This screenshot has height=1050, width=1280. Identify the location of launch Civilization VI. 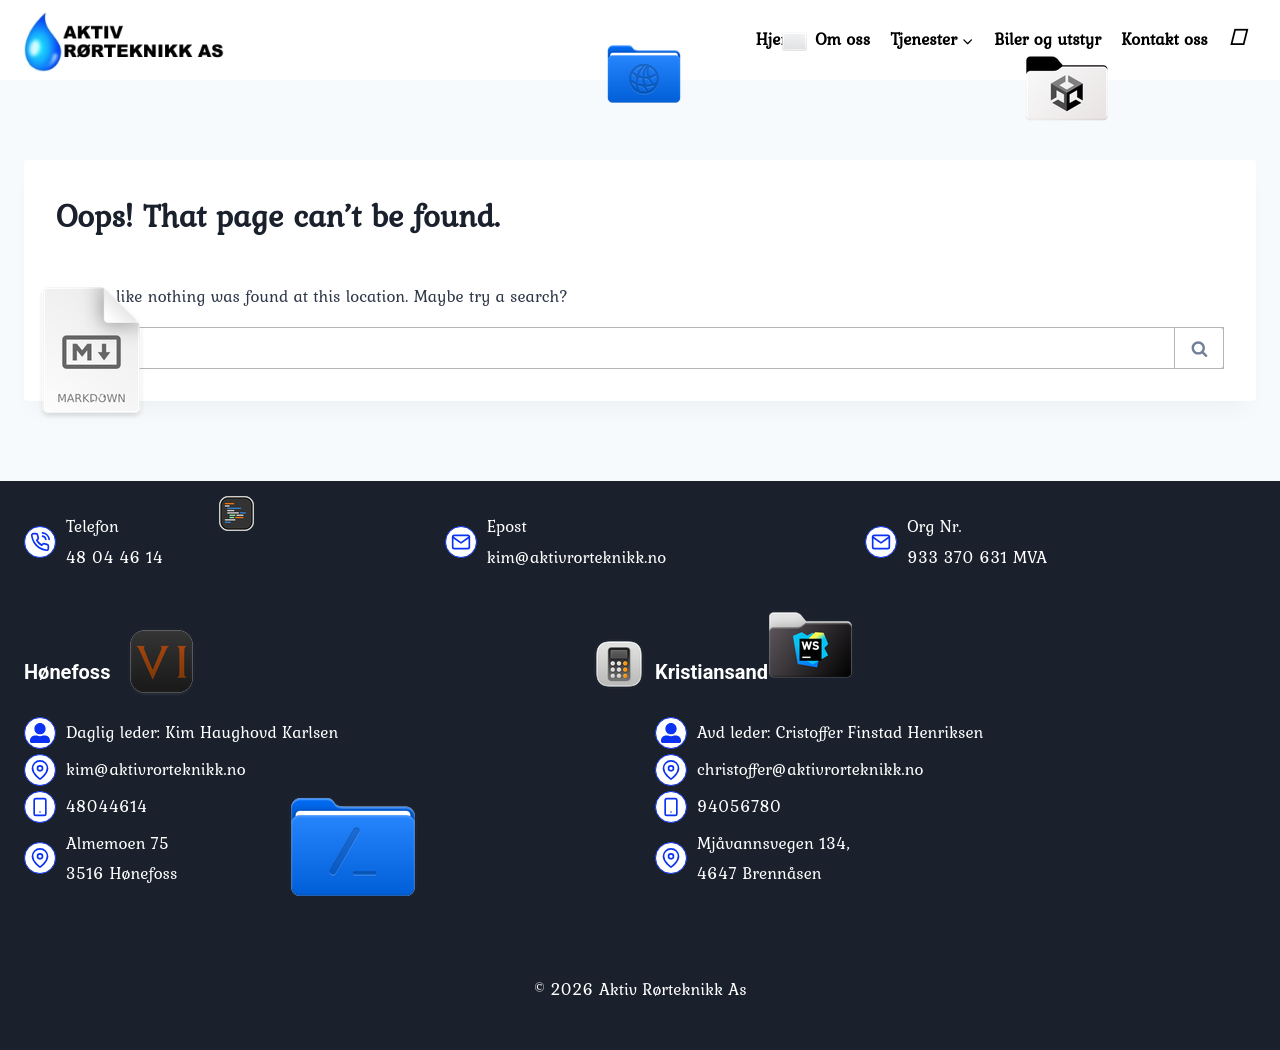
(161, 661).